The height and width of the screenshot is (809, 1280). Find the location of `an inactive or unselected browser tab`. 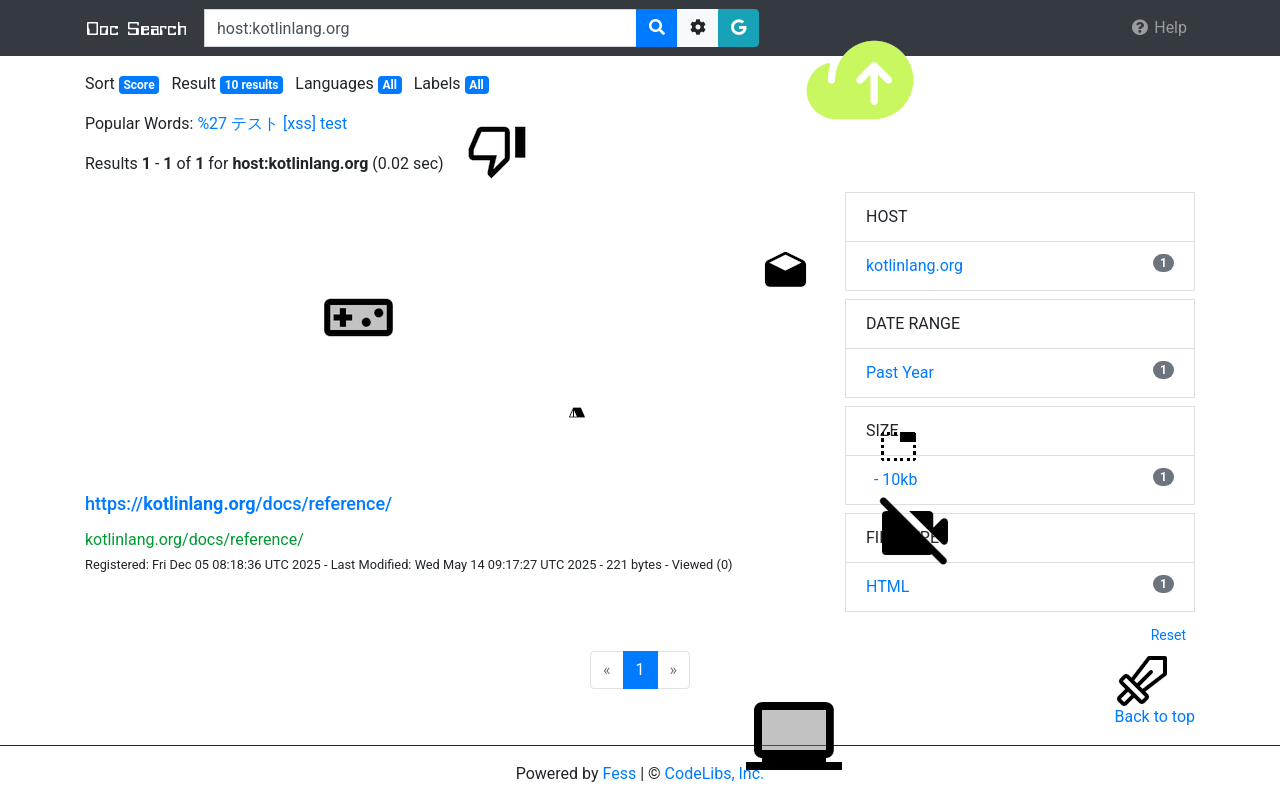

an inactive or unselected browser tab is located at coordinates (898, 446).